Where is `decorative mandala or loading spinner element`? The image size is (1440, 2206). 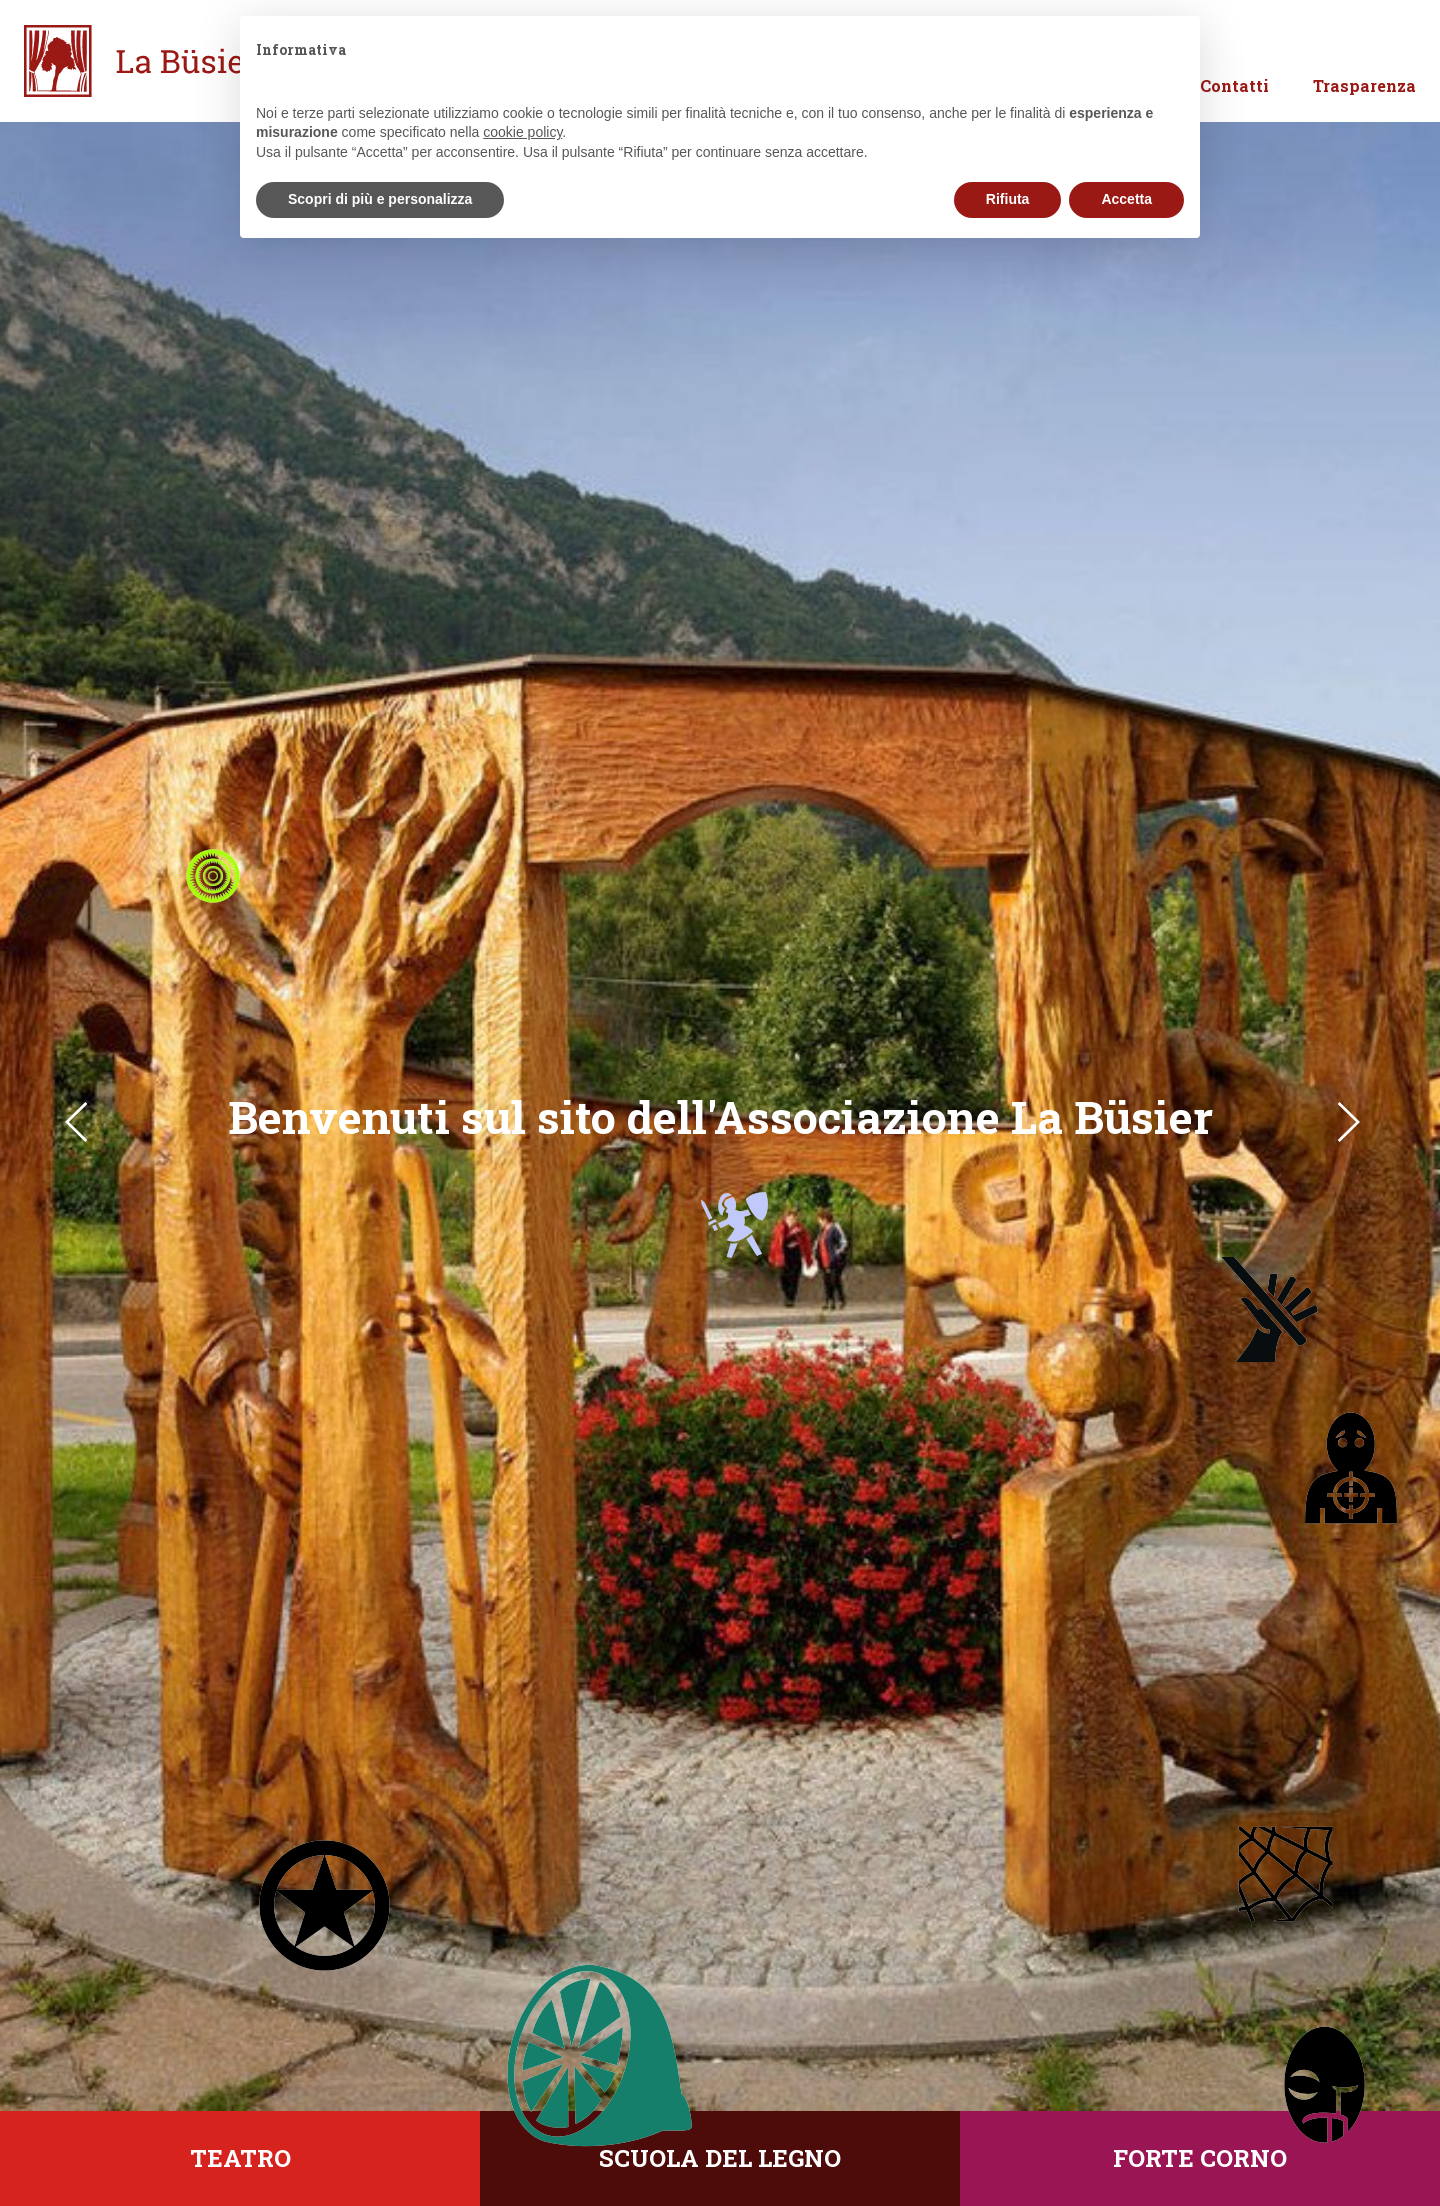 decorative mandala or loading spinner element is located at coordinates (213, 876).